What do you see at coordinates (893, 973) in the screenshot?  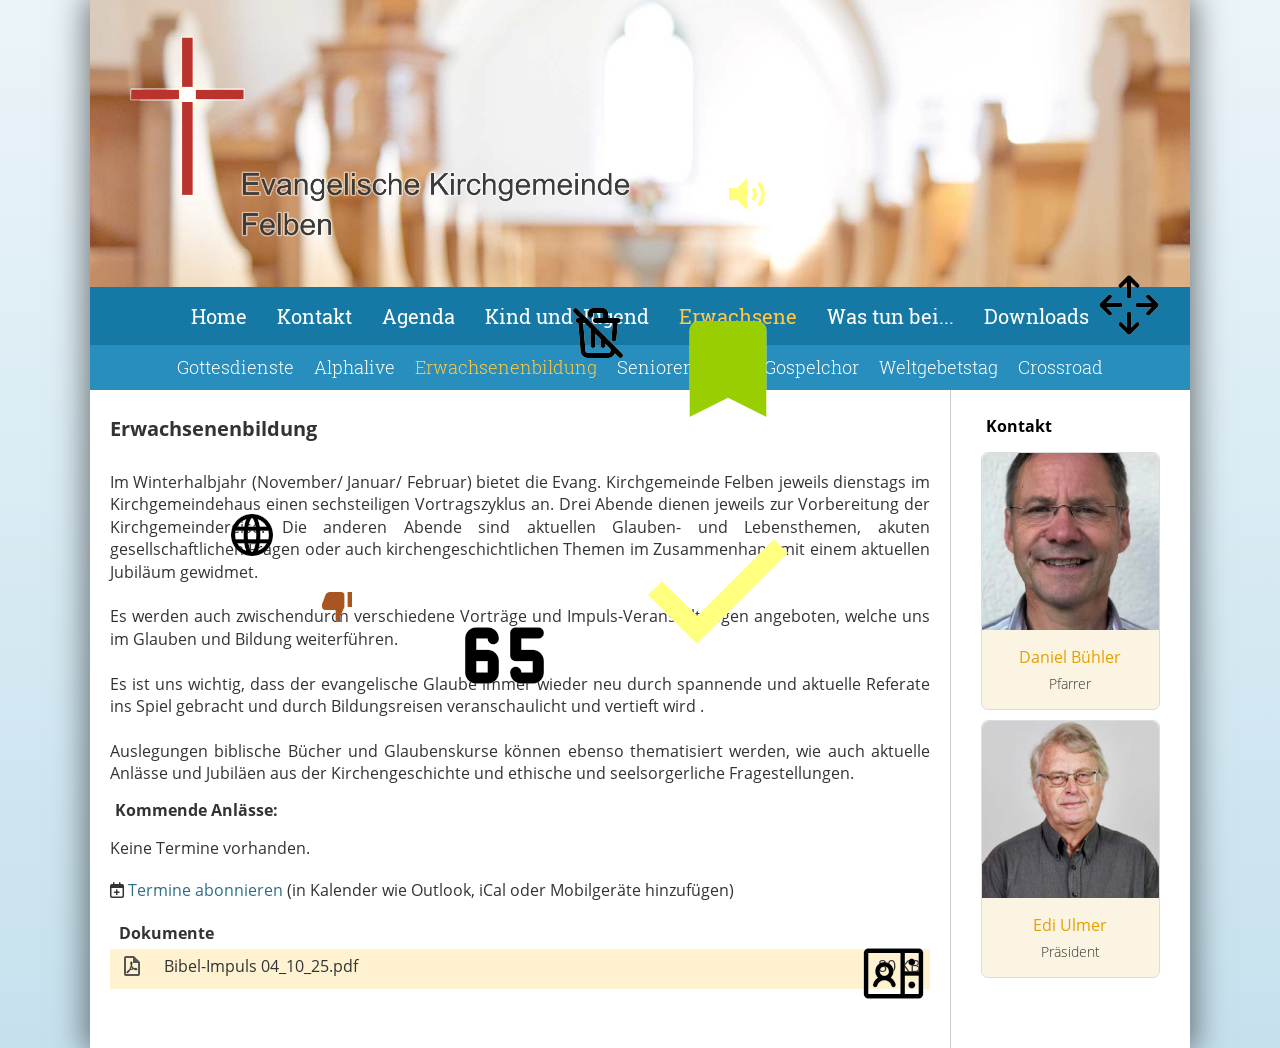 I see `start or join a video conference` at bounding box center [893, 973].